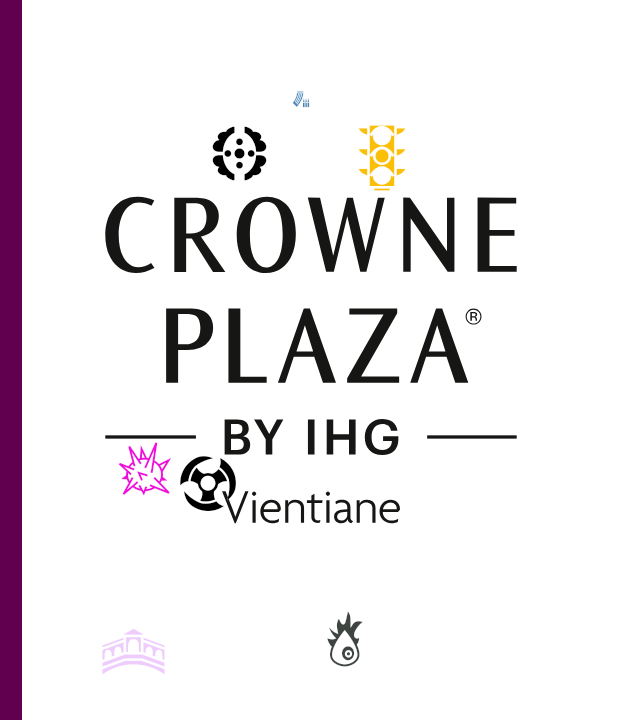 The image size is (622, 720). Describe the element at coordinates (133, 657) in the screenshot. I see `explore Venice or Italian landmarks` at that location.